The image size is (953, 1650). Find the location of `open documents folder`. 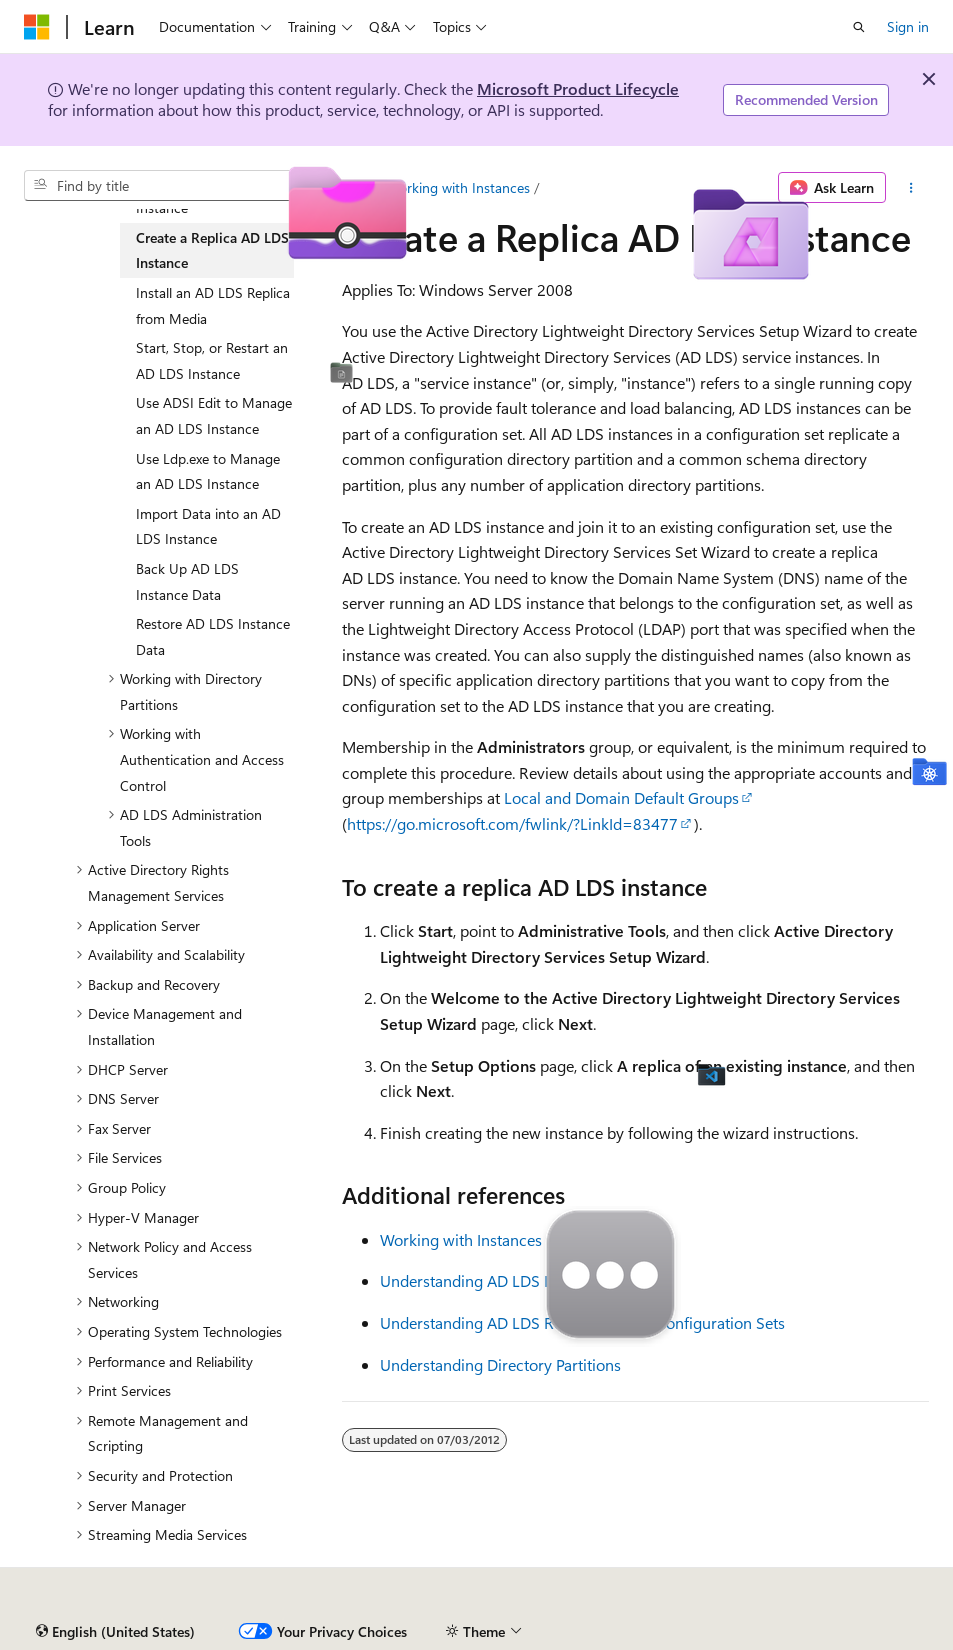

open documents folder is located at coordinates (341, 372).